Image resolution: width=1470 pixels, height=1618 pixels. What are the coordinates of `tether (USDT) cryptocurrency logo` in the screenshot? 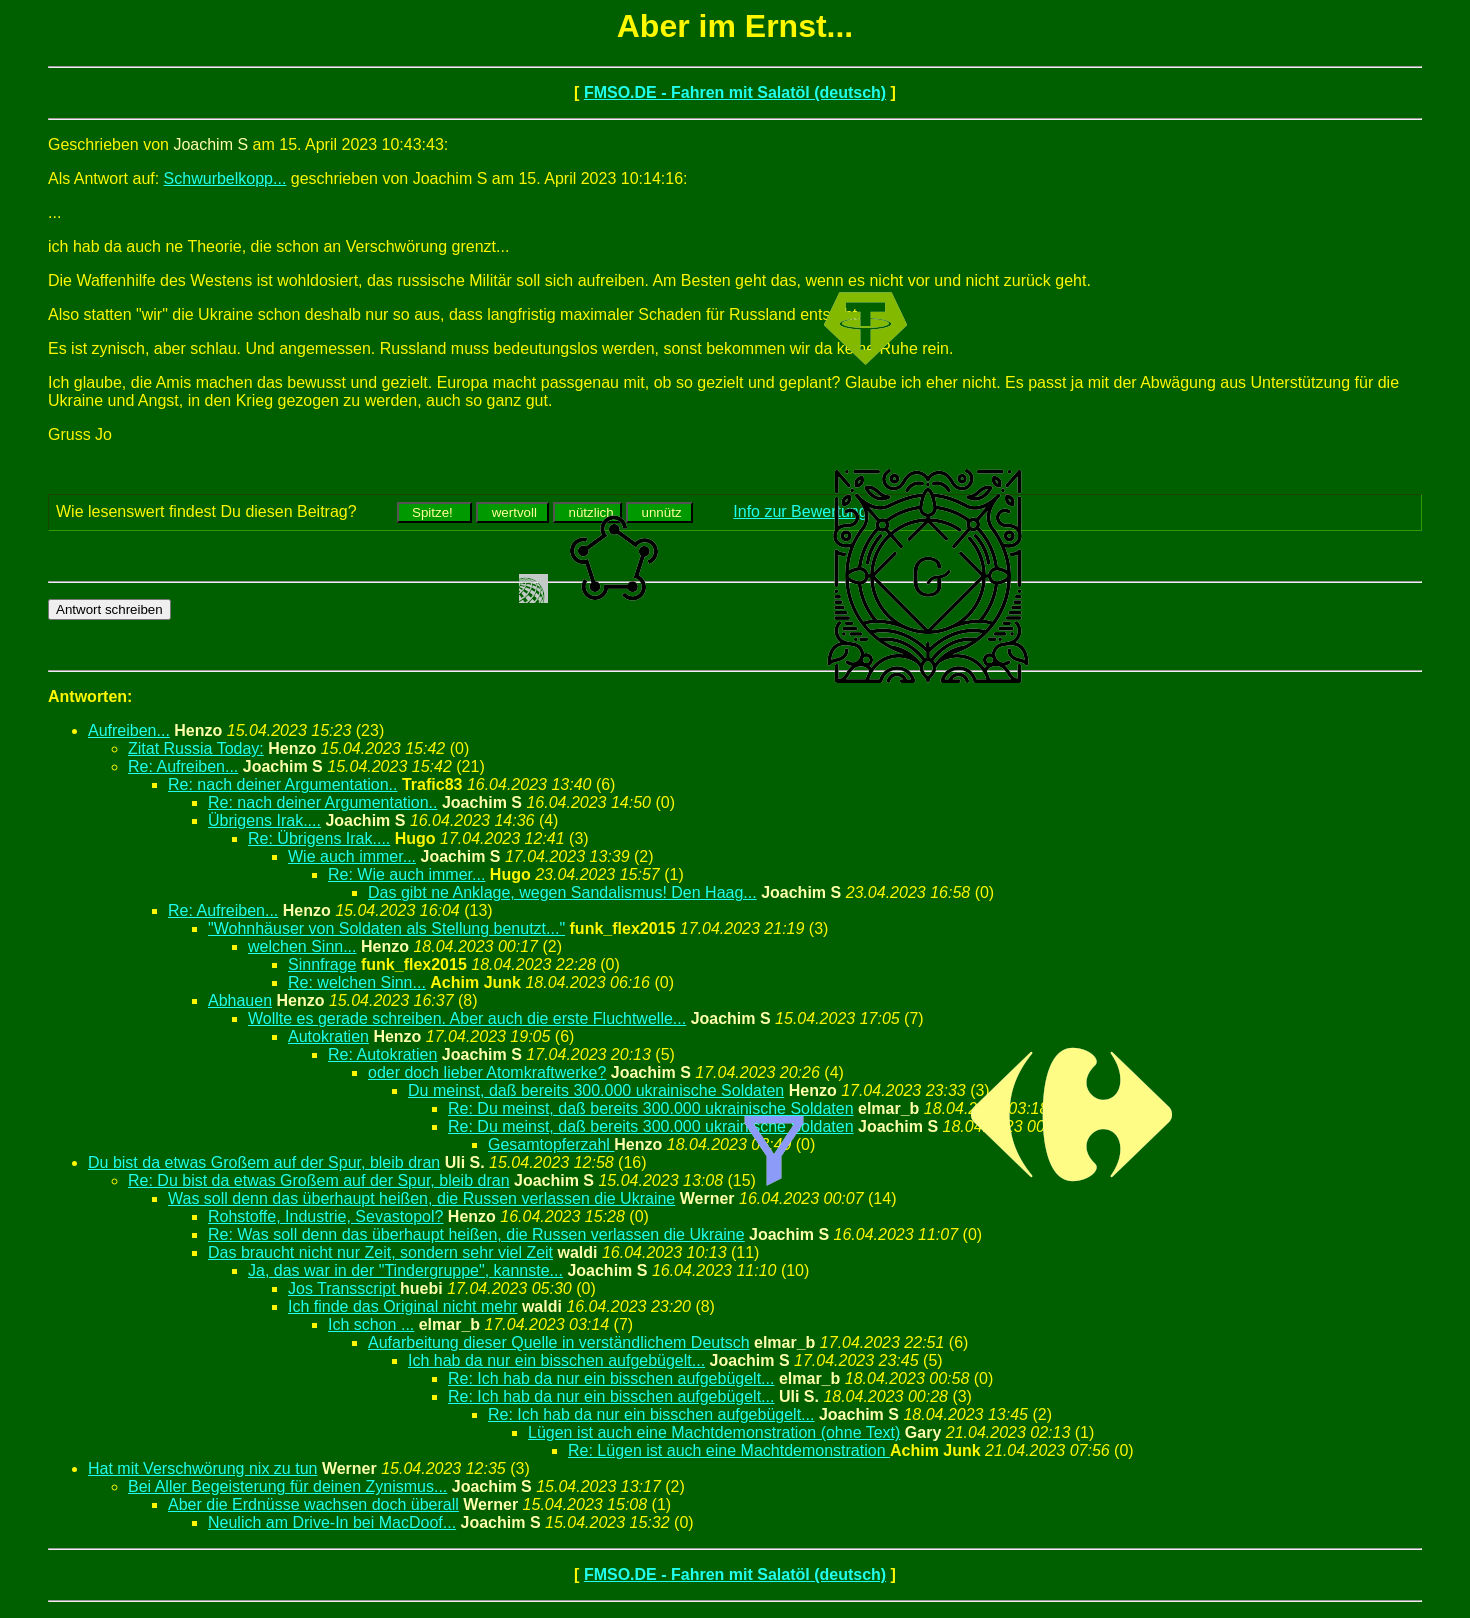 It's located at (865, 328).